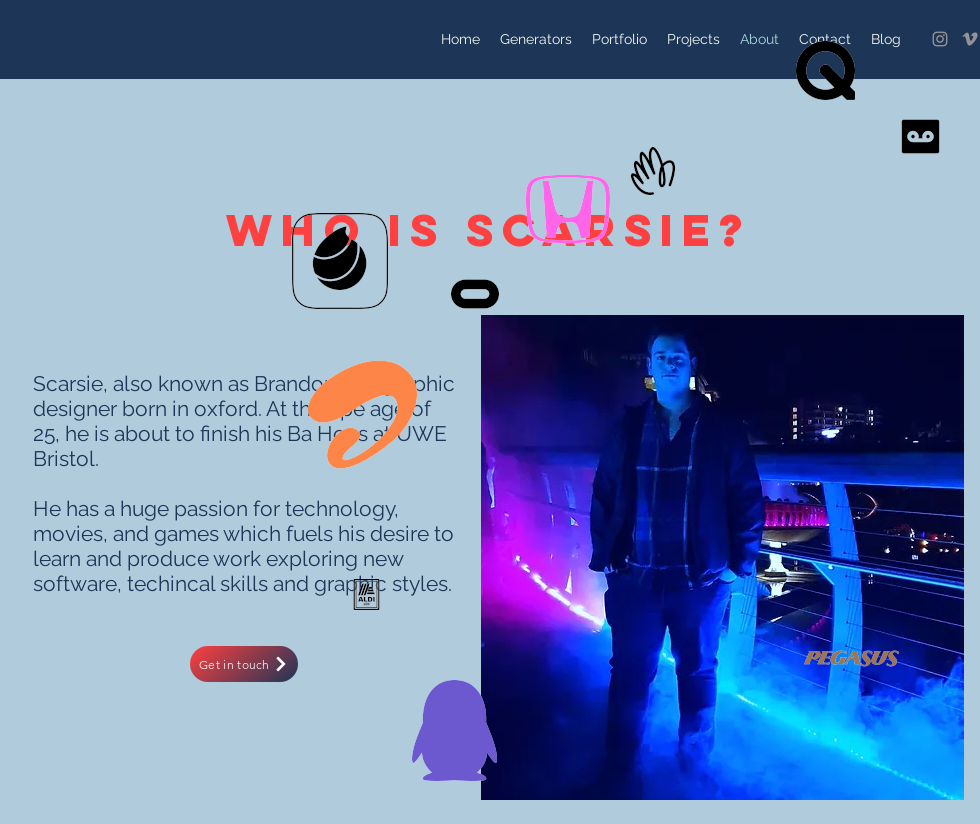  I want to click on open QQ messaging app, so click(454, 730).